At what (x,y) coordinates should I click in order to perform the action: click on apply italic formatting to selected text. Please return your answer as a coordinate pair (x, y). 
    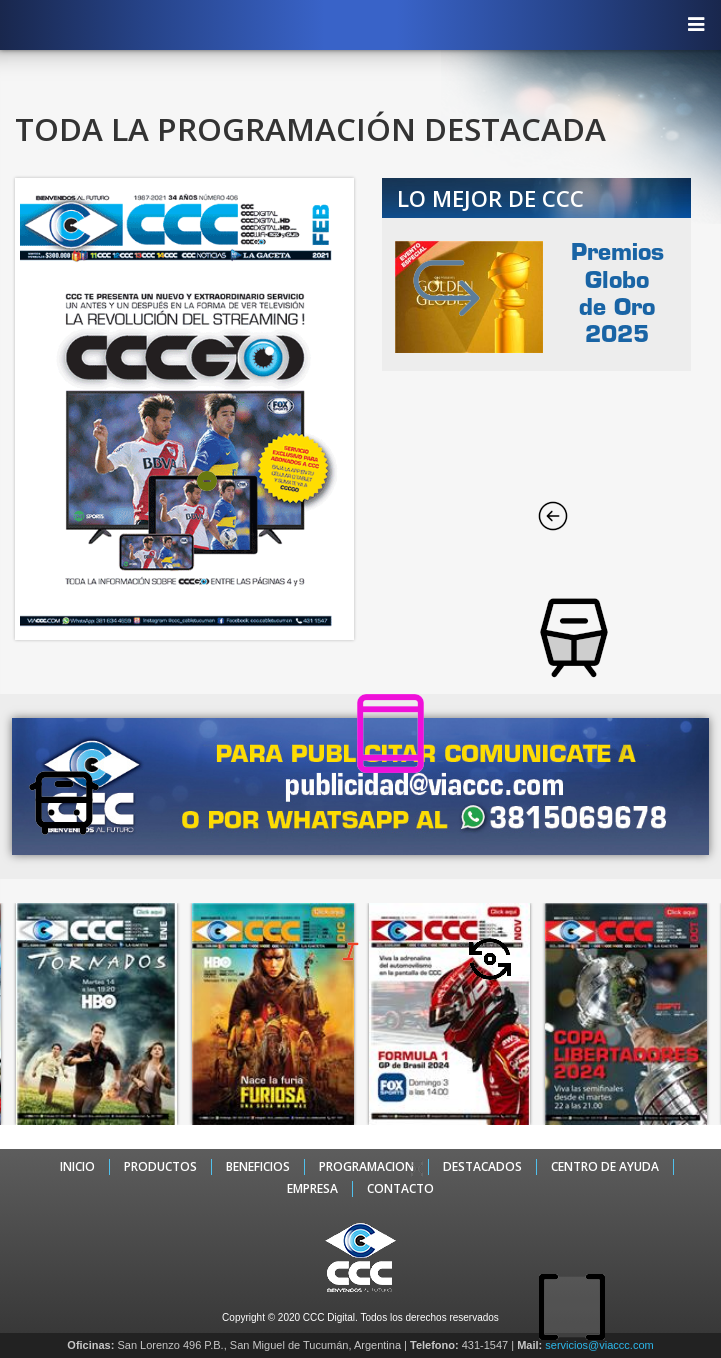
    Looking at the image, I should click on (350, 951).